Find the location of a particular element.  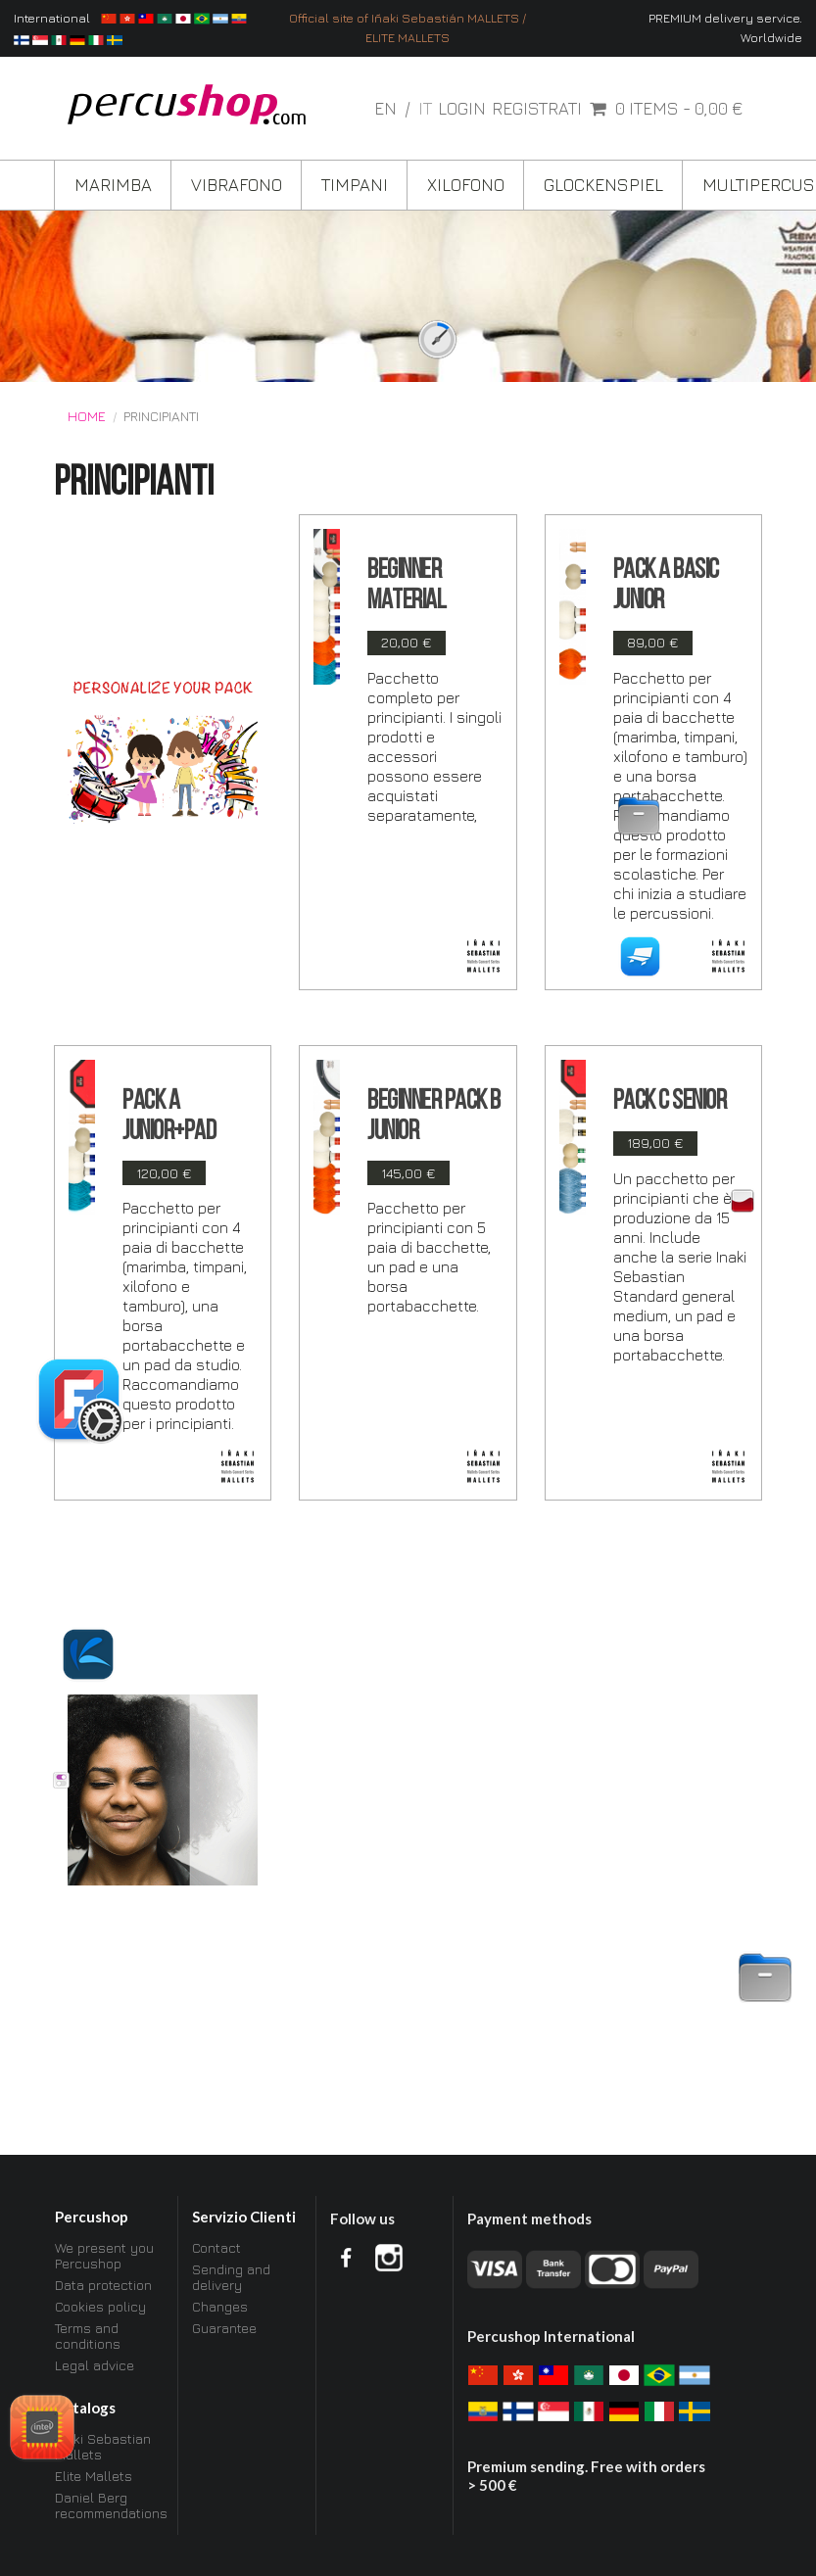

launch the KaOS linux distribution app is located at coordinates (88, 1654).